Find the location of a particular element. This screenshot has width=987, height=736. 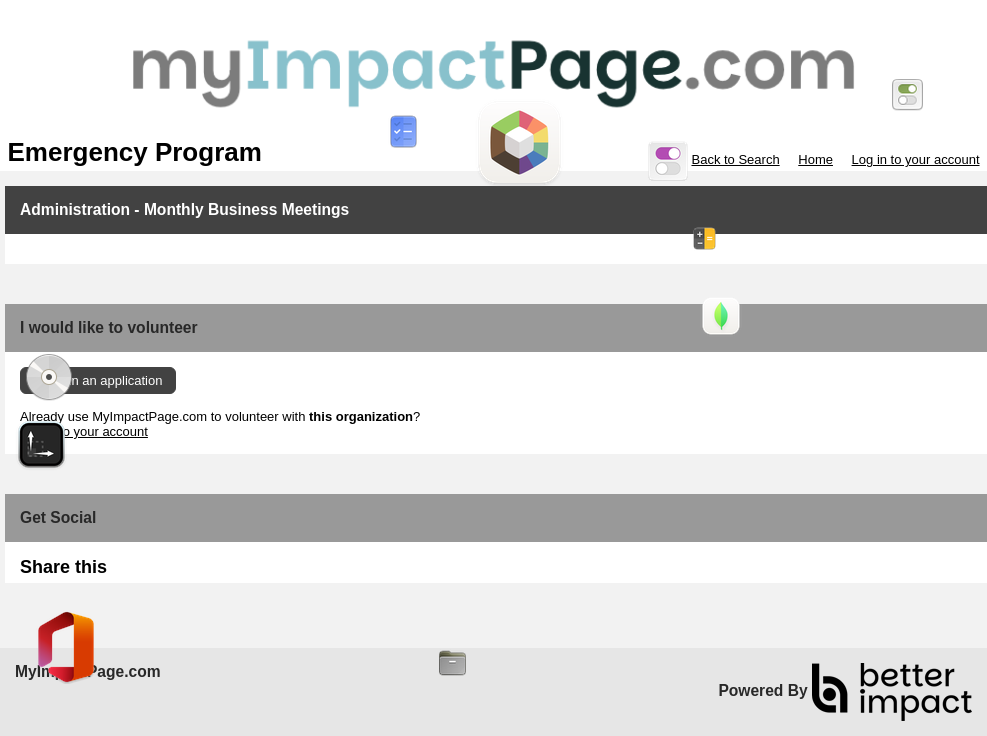

open display preferences is located at coordinates (41, 444).